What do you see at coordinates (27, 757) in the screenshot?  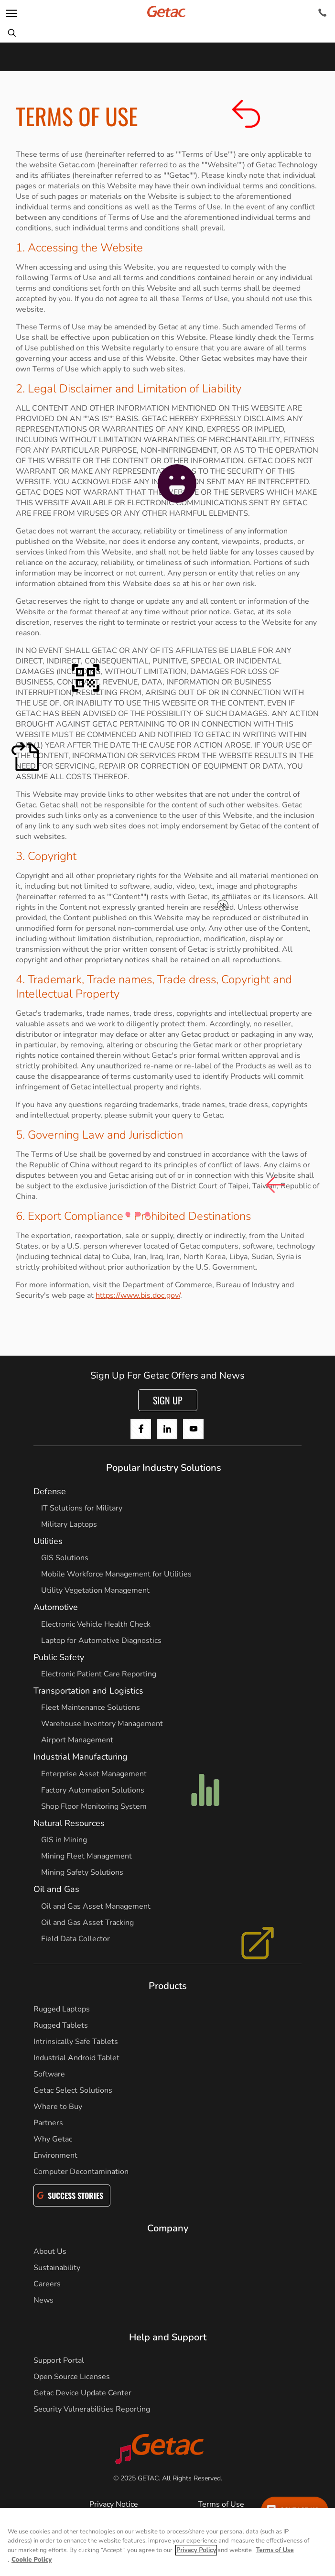 I see `go to file or navigate to a specific file` at bounding box center [27, 757].